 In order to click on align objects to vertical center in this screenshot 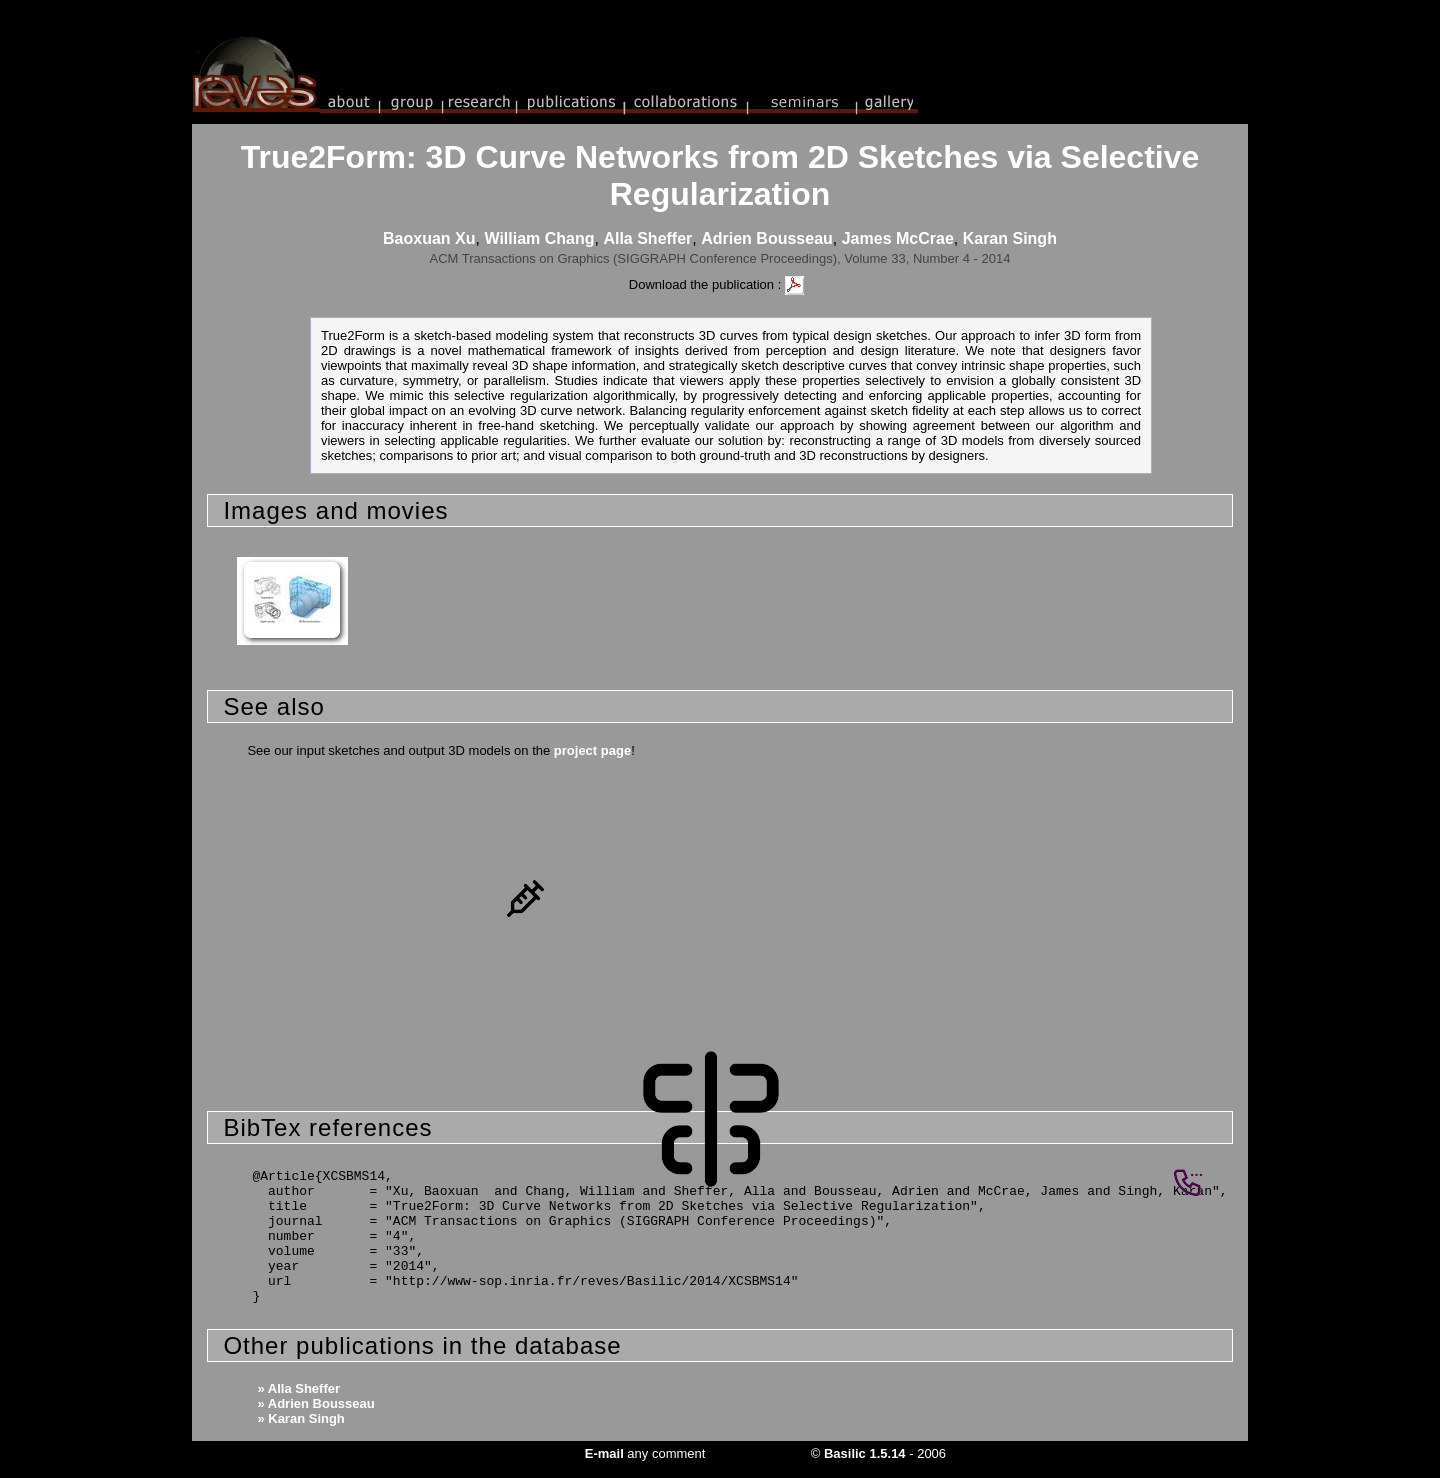, I will do `click(711, 1119)`.